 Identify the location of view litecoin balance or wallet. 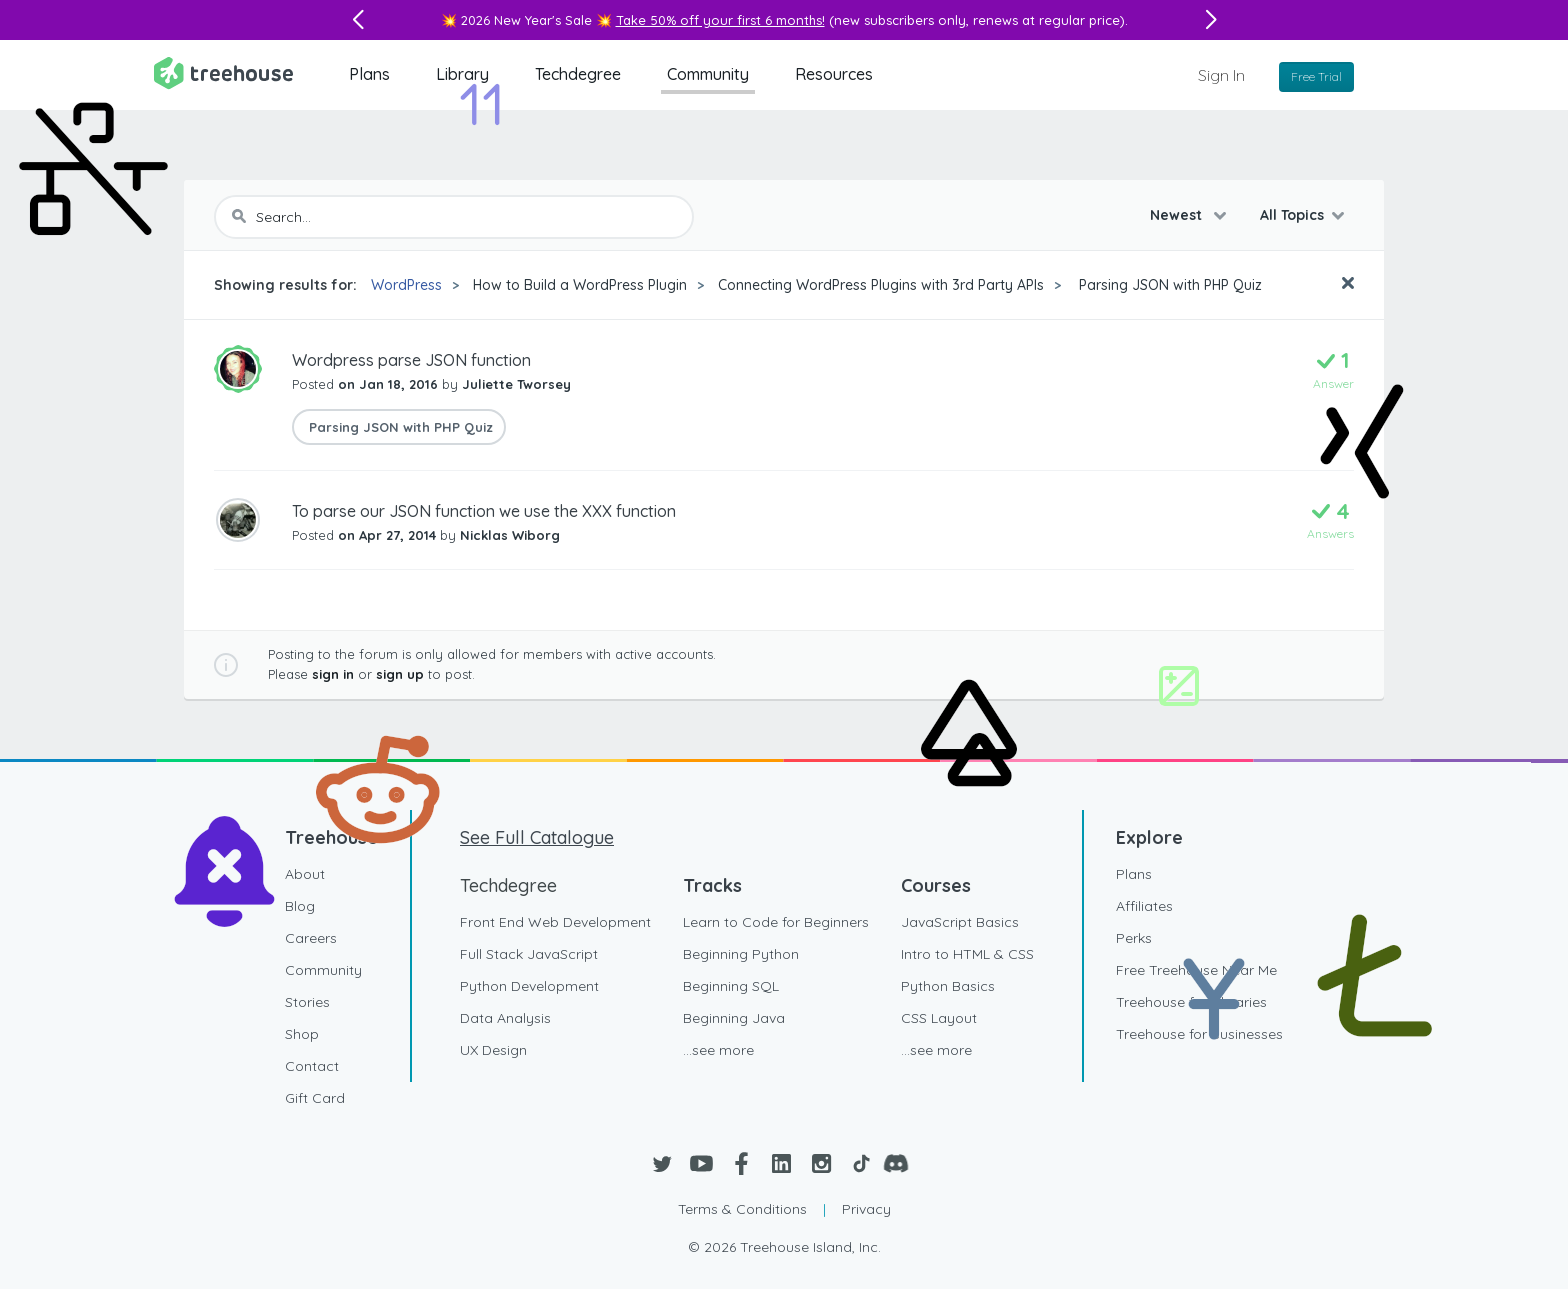
(1378, 975).